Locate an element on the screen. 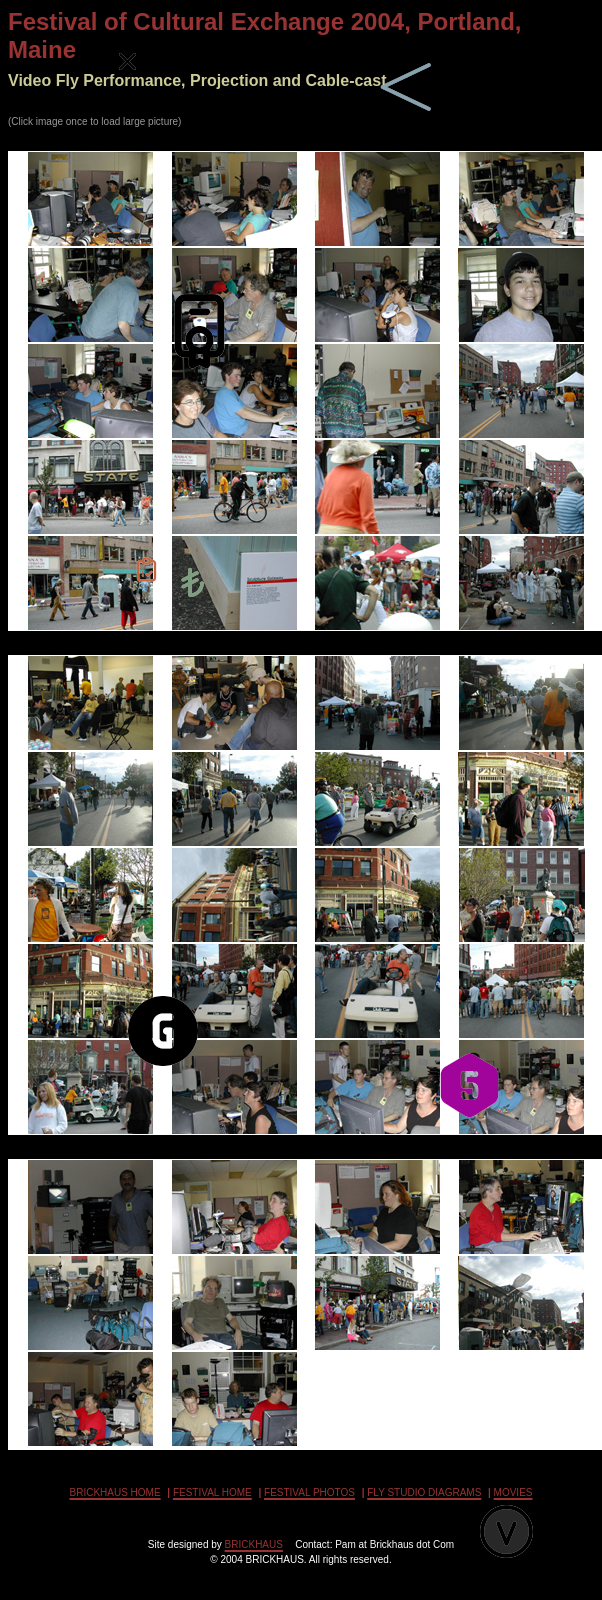  indicates Turkish lira currency is located at coordinates (193, 581).